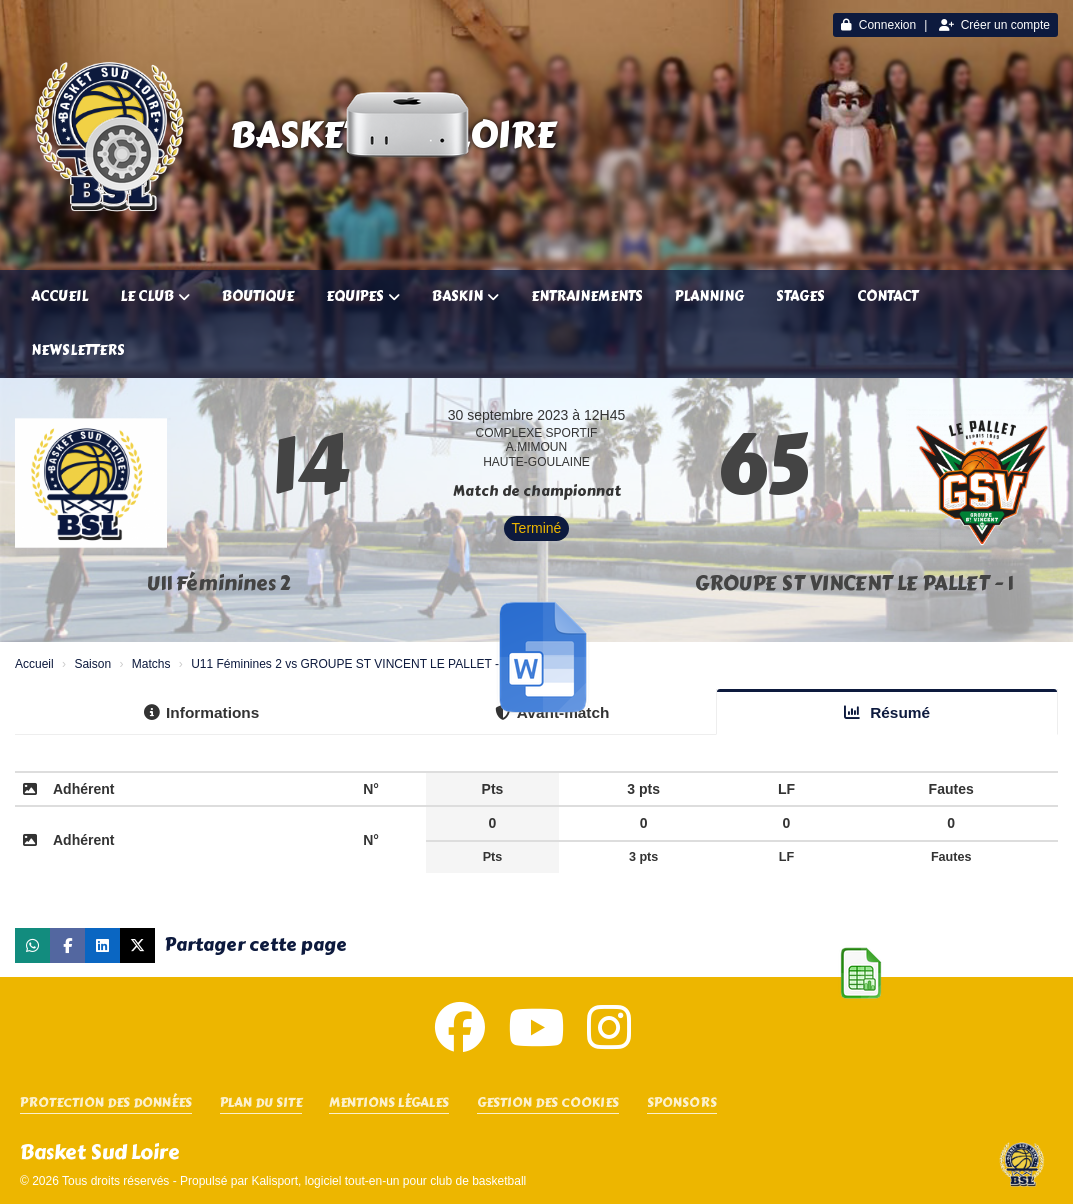 This screenshot has height=1204, width=1073. I want to click on open system preferences, so click(122, 154).